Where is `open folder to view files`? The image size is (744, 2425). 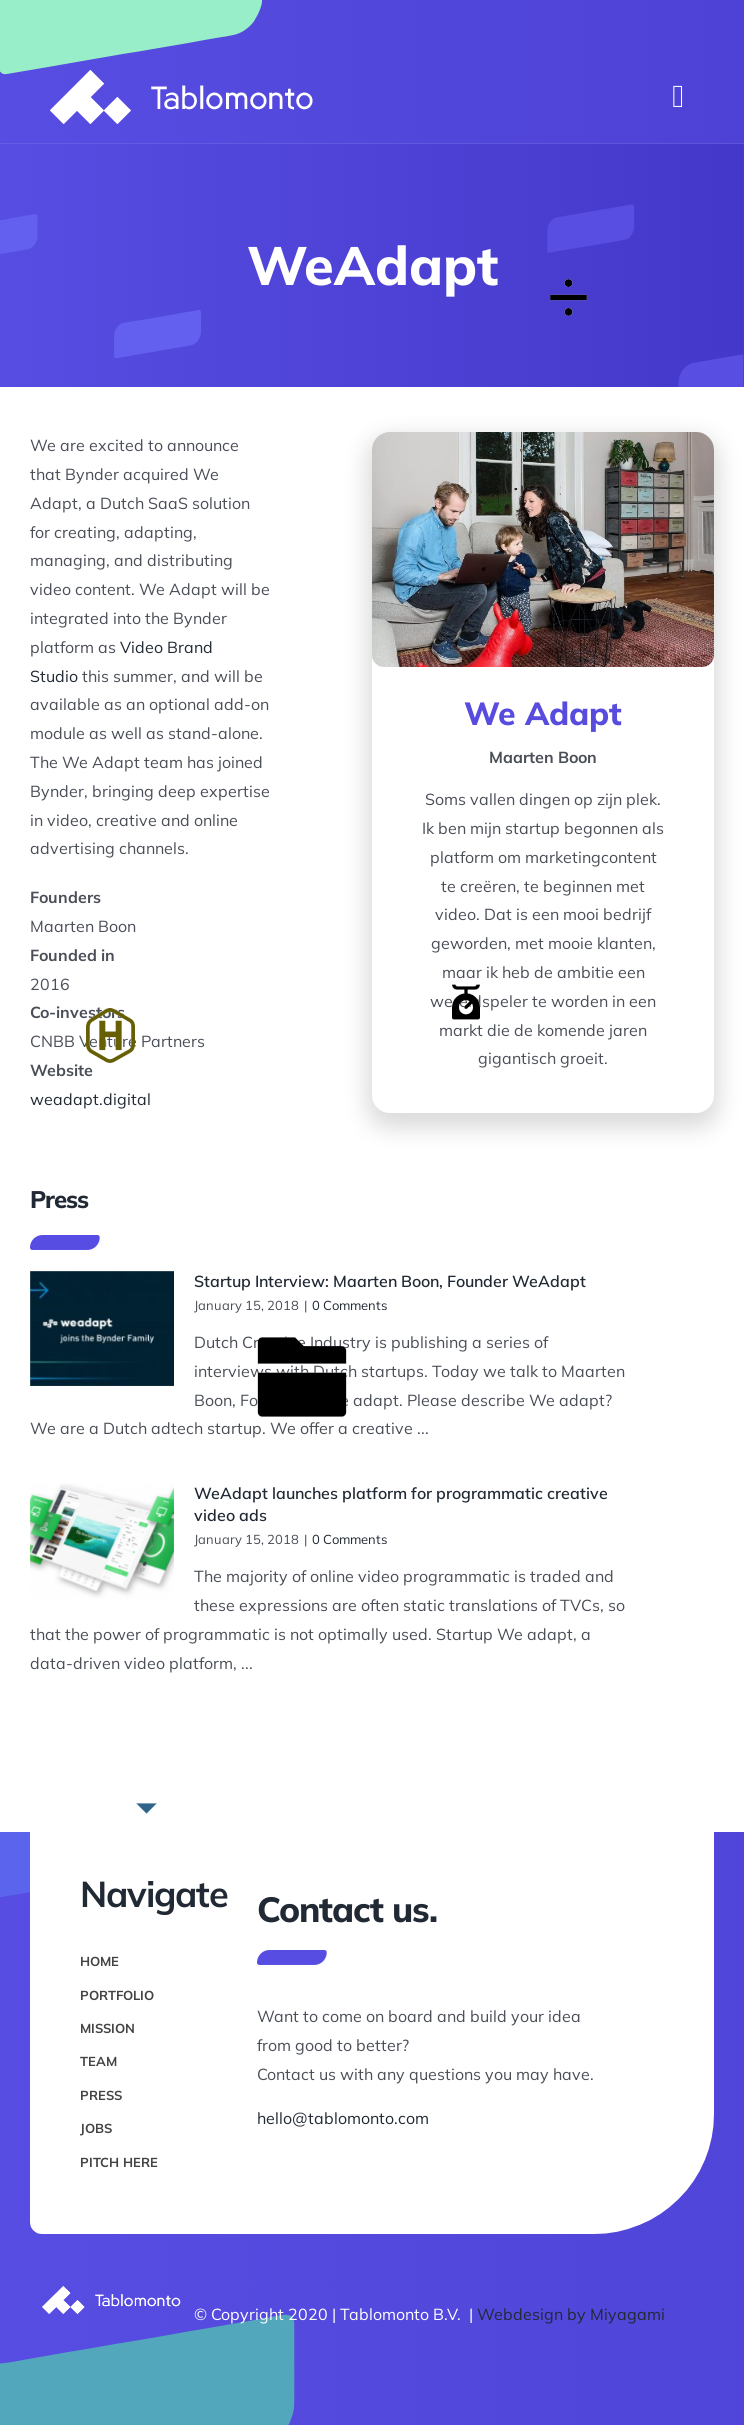
open folder to view files is located at coordinates (302, 1377).